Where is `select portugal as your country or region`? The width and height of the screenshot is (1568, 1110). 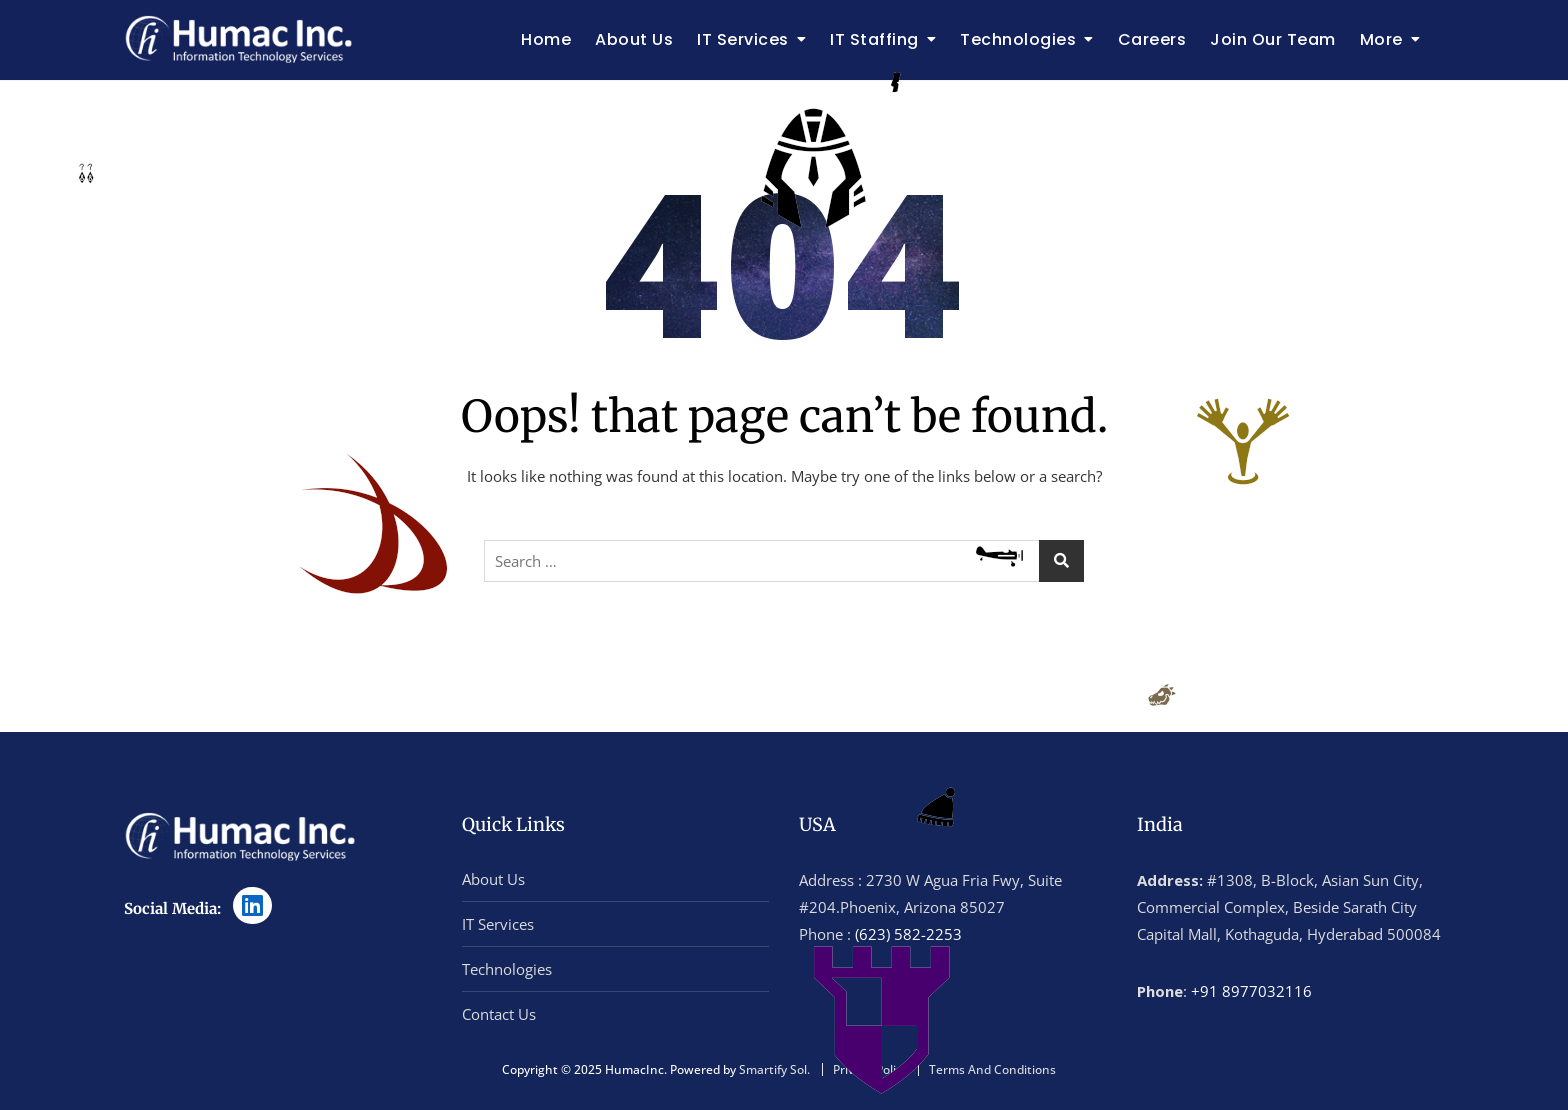 select portugal as your country or region is located at coordinates (896, 82).